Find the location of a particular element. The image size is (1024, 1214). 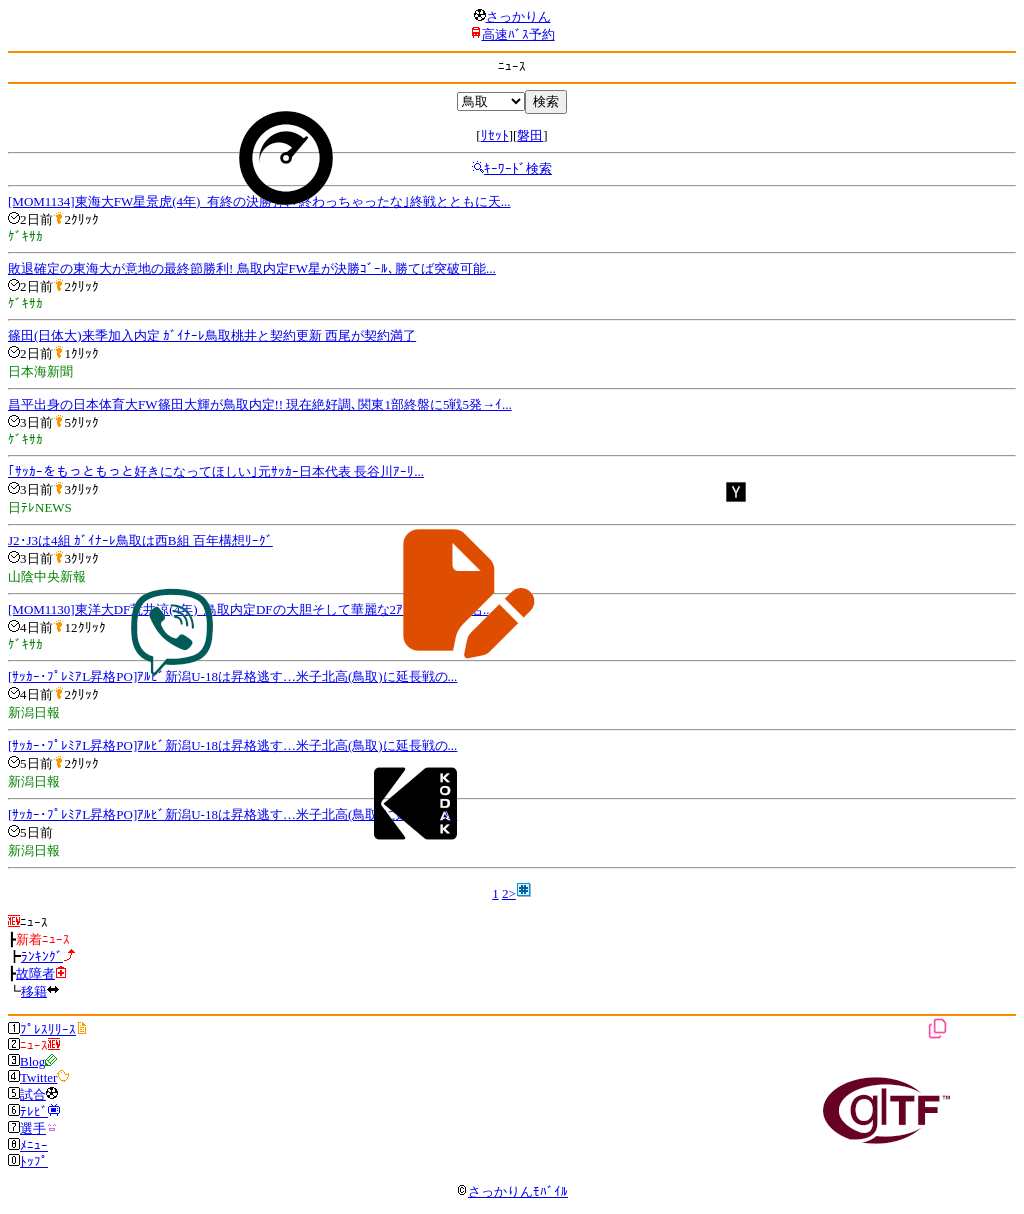

open hacker news is located at coordinates (736, 492).